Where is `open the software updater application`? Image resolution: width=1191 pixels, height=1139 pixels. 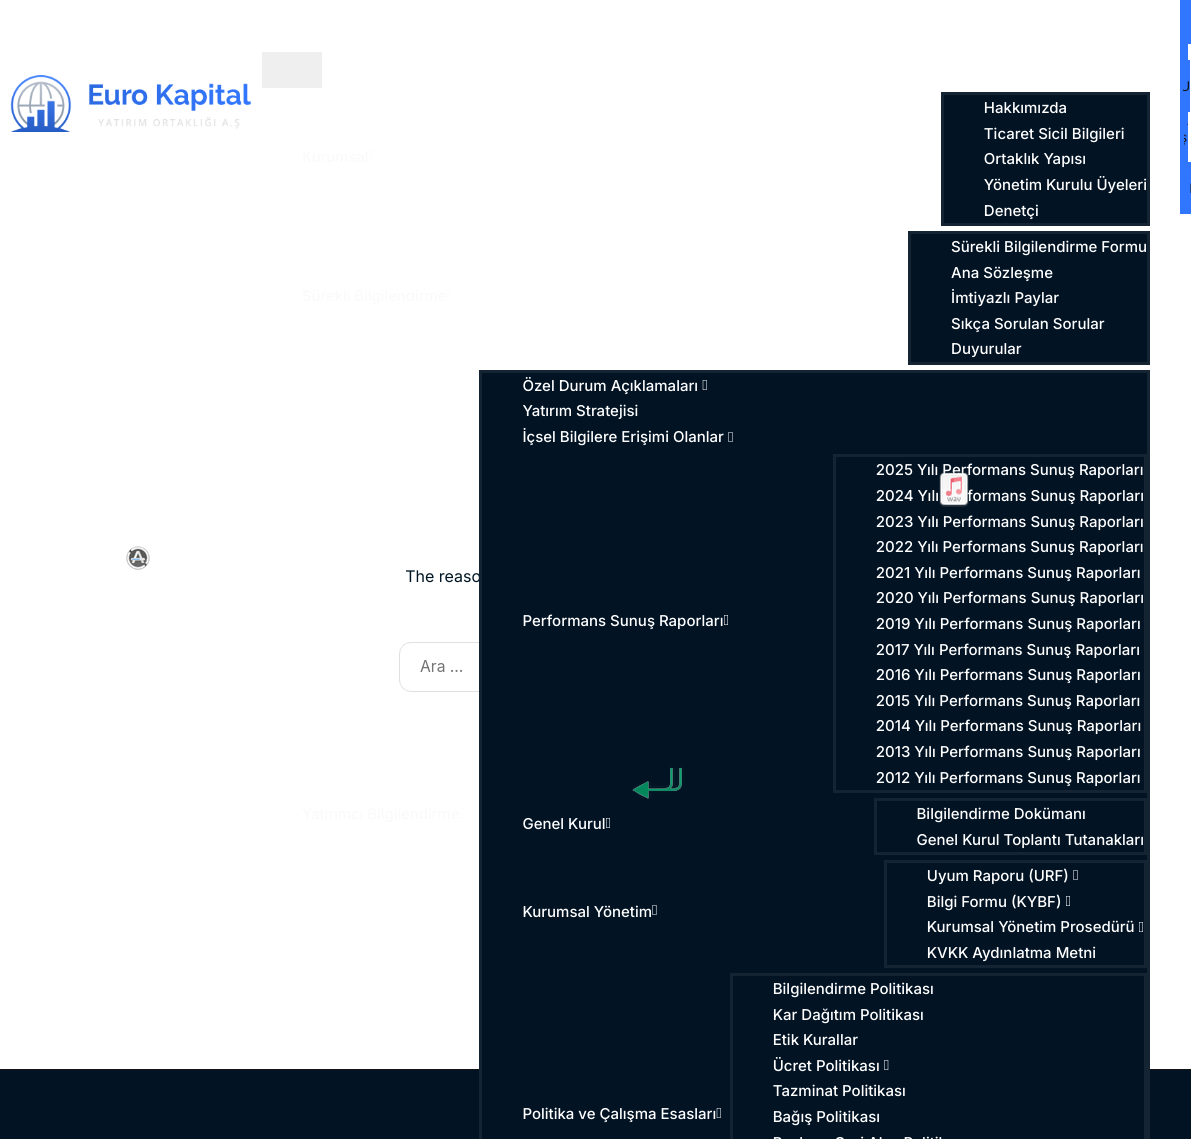 open the software updater application is located at coordinates (138, 558).